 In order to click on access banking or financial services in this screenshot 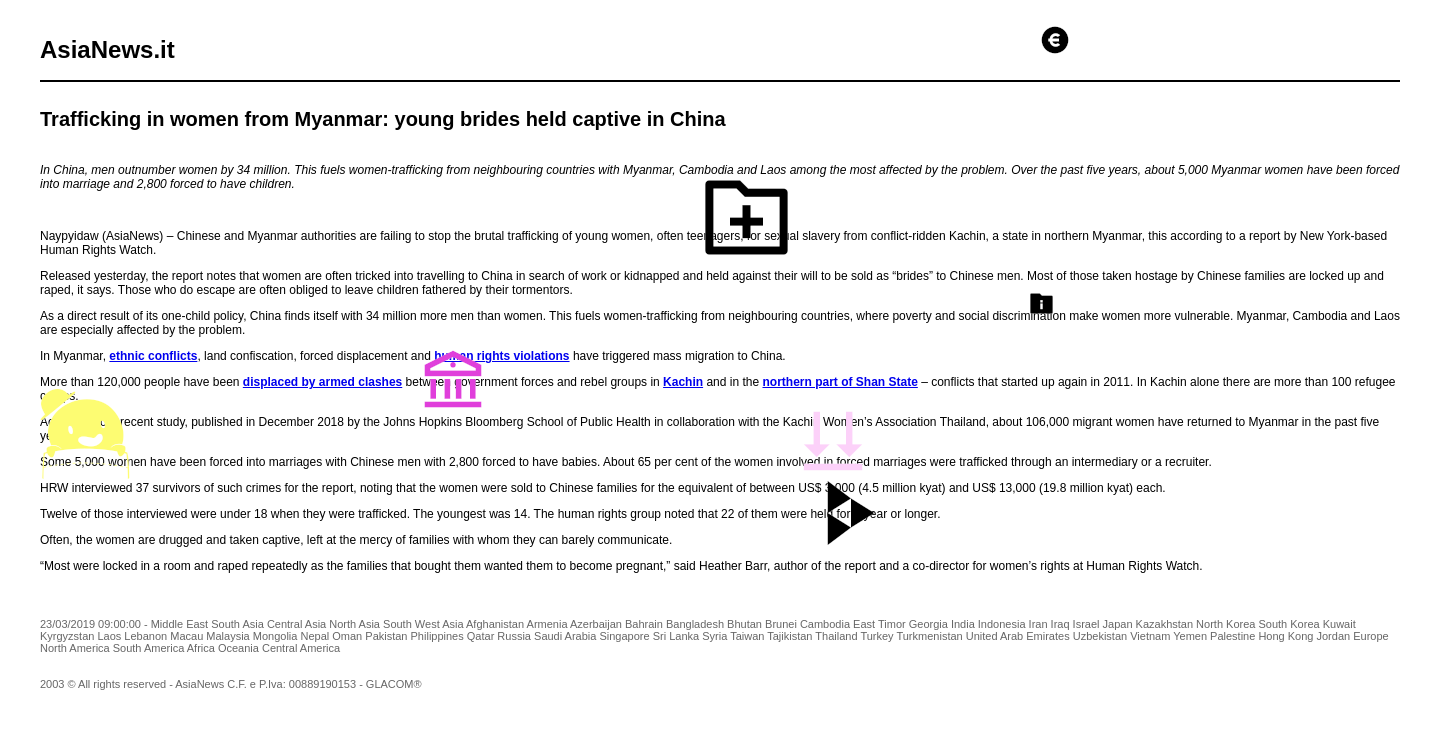, I will do `click(453, 379)`.